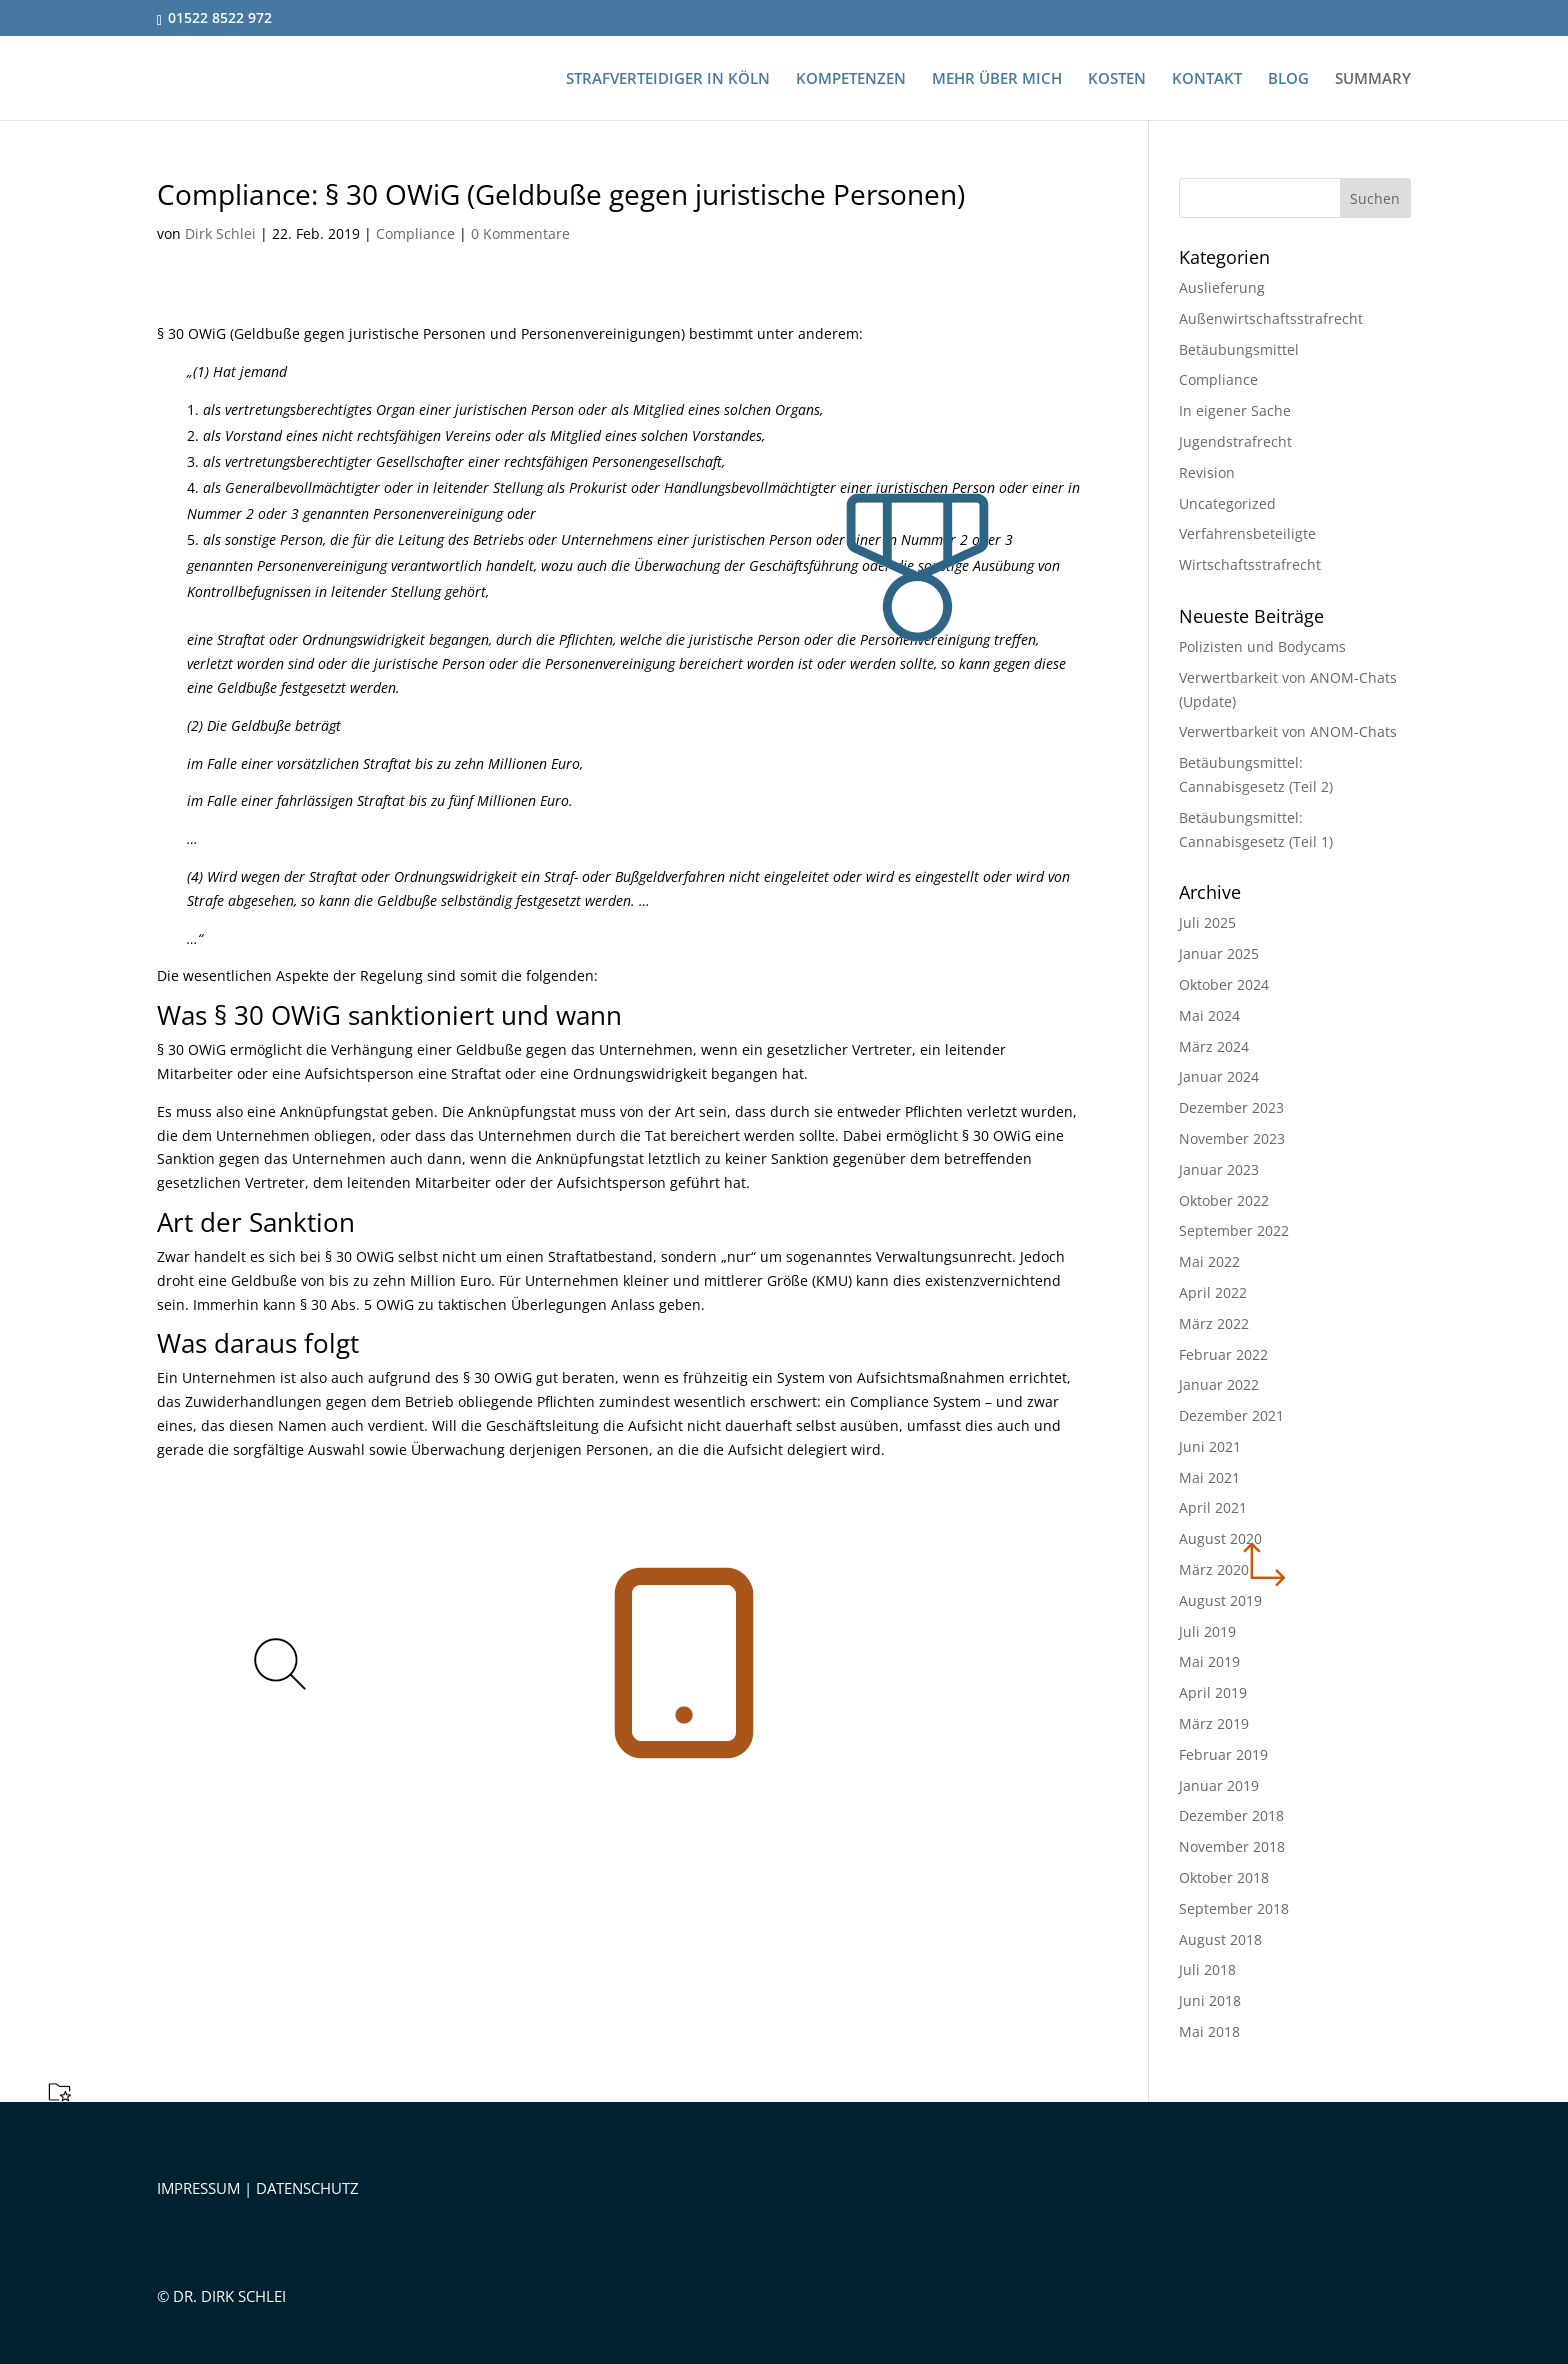 This screenshot has width=1568, height=2364. What do you see at coordinates (917, 558) in the screenshot?
I see `view achievements or awards` at bounding box center [917, 558].